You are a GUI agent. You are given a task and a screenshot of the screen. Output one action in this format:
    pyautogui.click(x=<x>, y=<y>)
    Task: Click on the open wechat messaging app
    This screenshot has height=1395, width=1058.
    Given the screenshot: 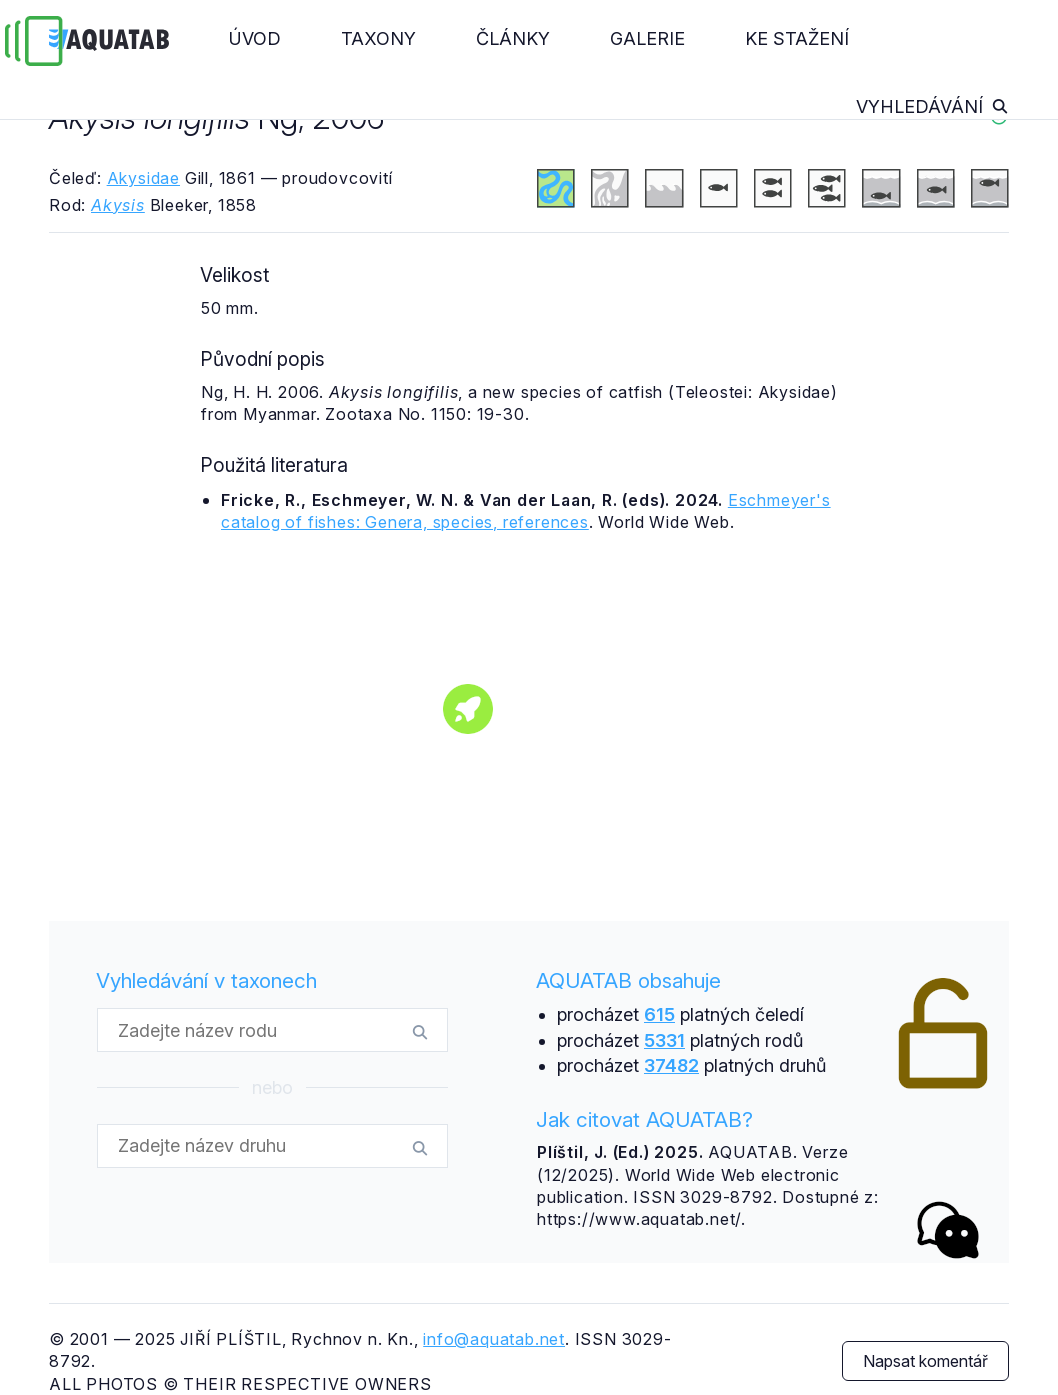 What is the action you would take?
    pyautogui.click(x=948, y=1230)
    